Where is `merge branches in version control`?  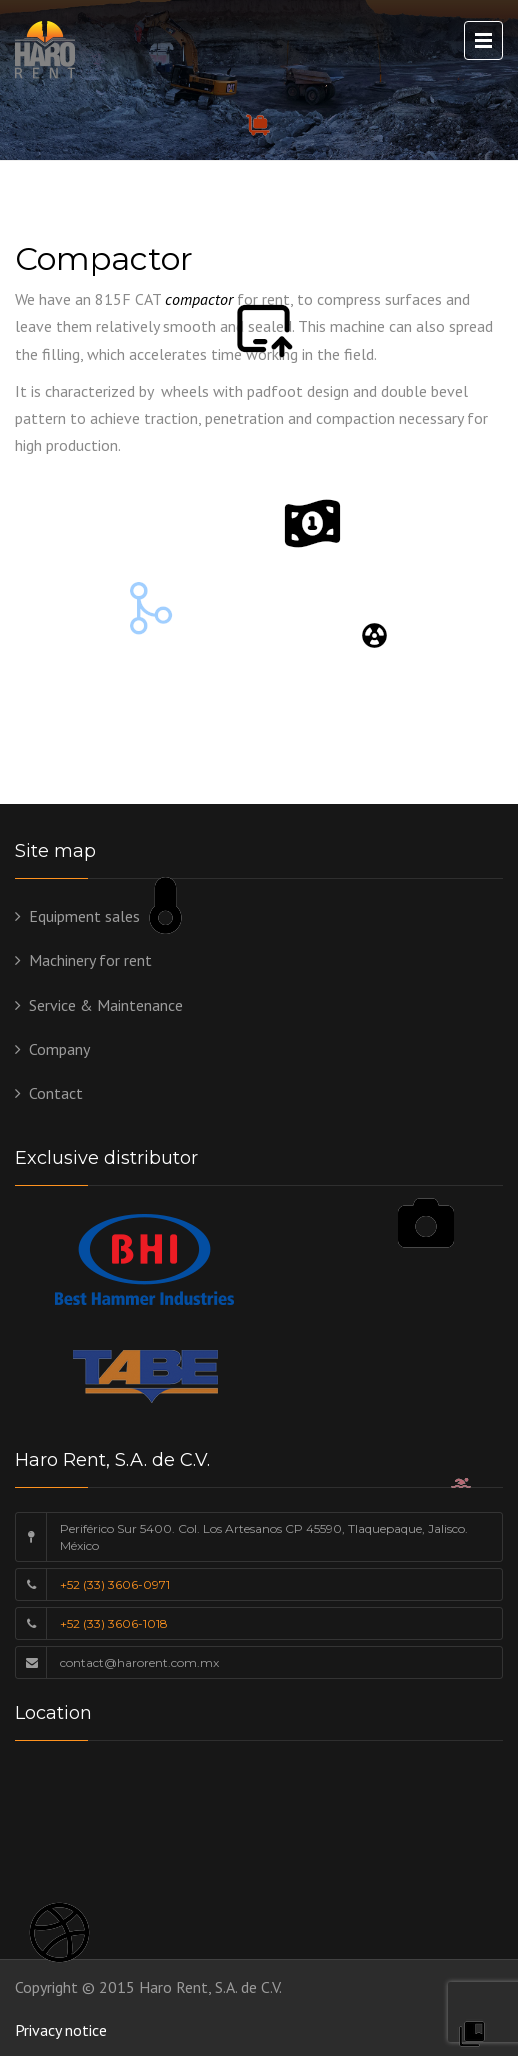 merge branches in version control is located at coordinates (151, 610).